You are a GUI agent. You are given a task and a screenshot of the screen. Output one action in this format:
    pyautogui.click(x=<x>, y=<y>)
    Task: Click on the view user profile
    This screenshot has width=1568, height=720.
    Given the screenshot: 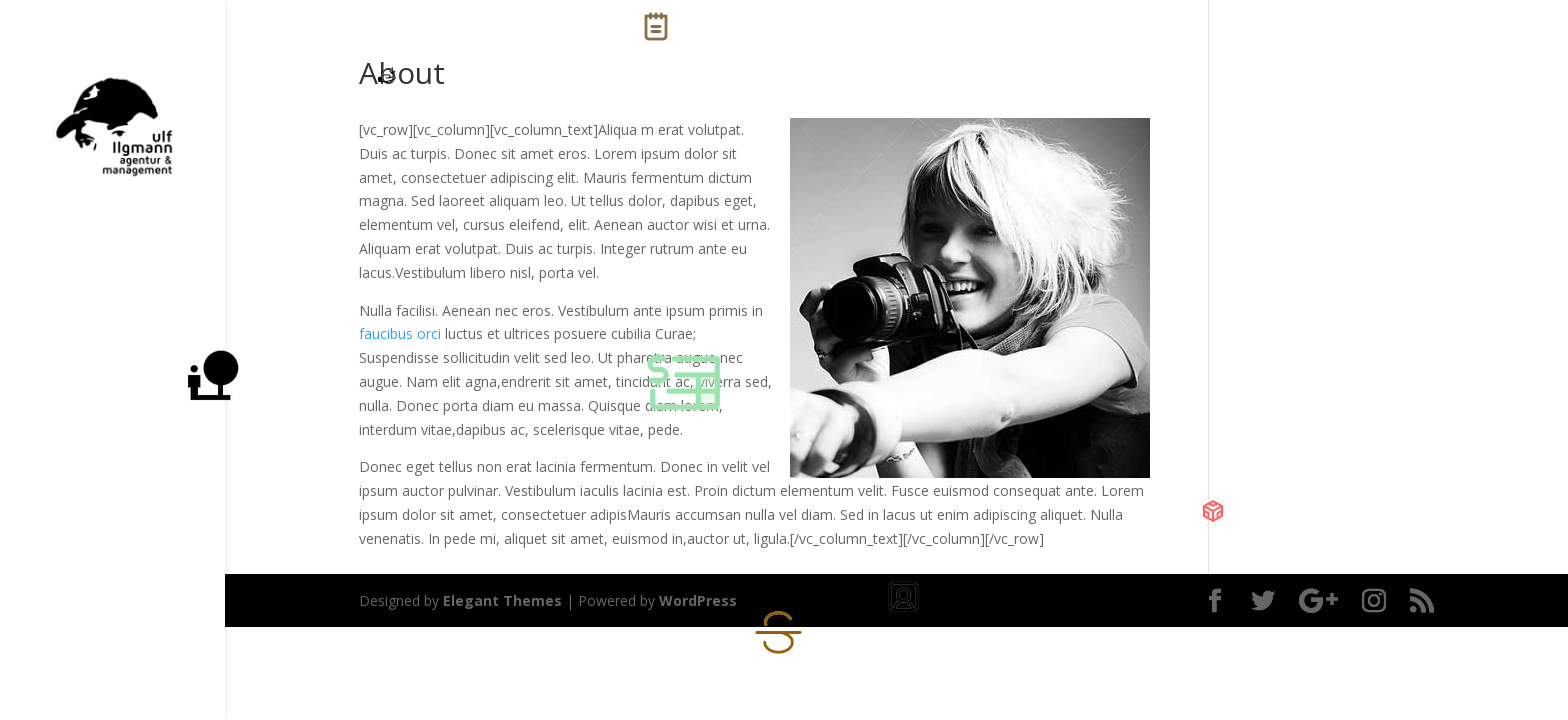 What is the action you would take?
    pyautogui.click(x=903, y=596)
    